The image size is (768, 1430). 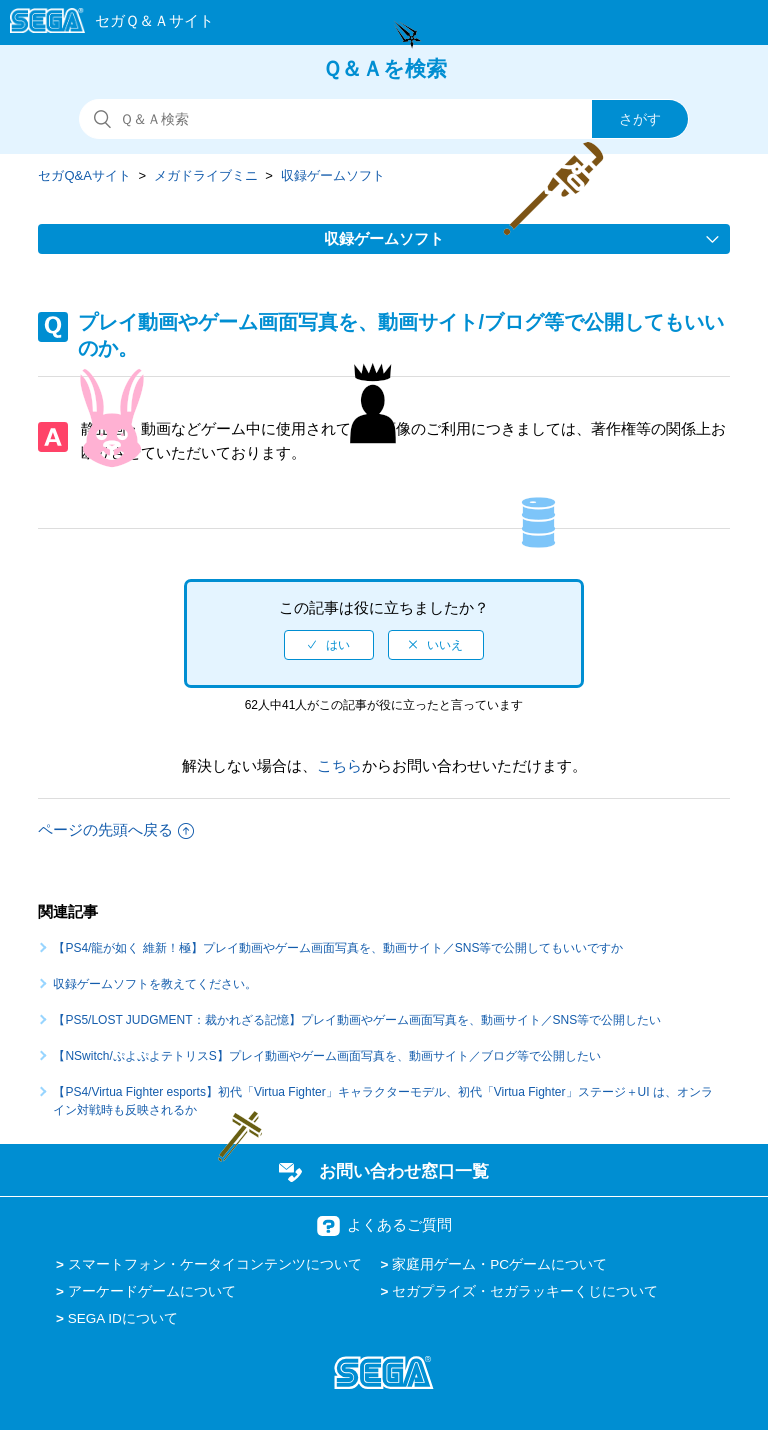 What do you see at coordinates (242, 1136) in the screenshot?
I see `indicates religious or faith-based content` at bounding box center [242, 1136].